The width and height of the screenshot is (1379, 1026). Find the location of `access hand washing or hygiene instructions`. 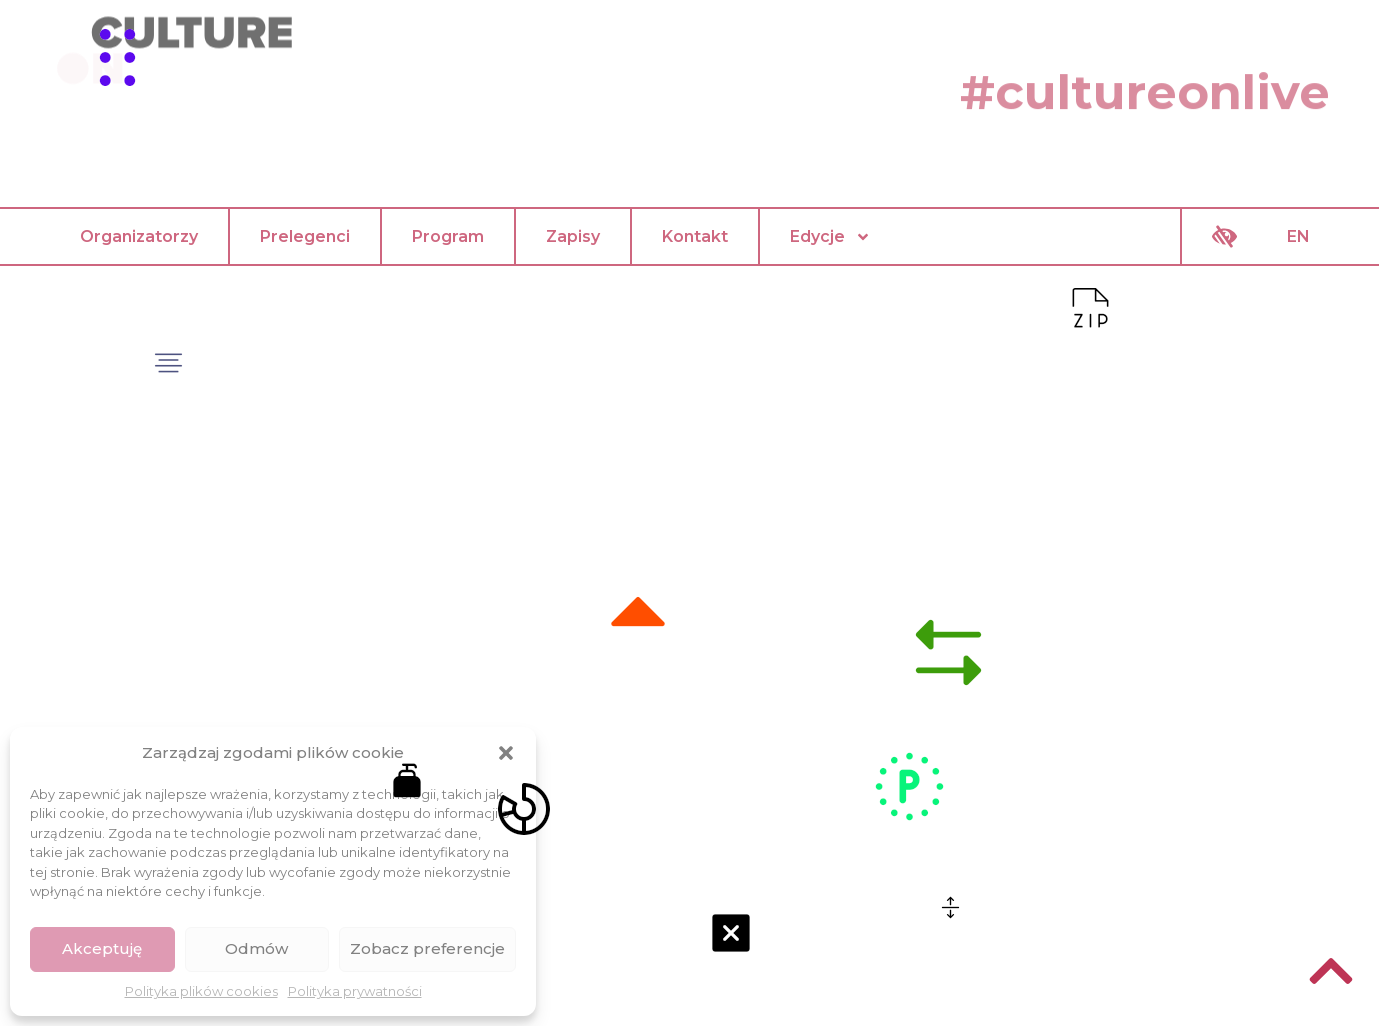

access hand washing or hygiene instructions is located at coordinates (407, 781).